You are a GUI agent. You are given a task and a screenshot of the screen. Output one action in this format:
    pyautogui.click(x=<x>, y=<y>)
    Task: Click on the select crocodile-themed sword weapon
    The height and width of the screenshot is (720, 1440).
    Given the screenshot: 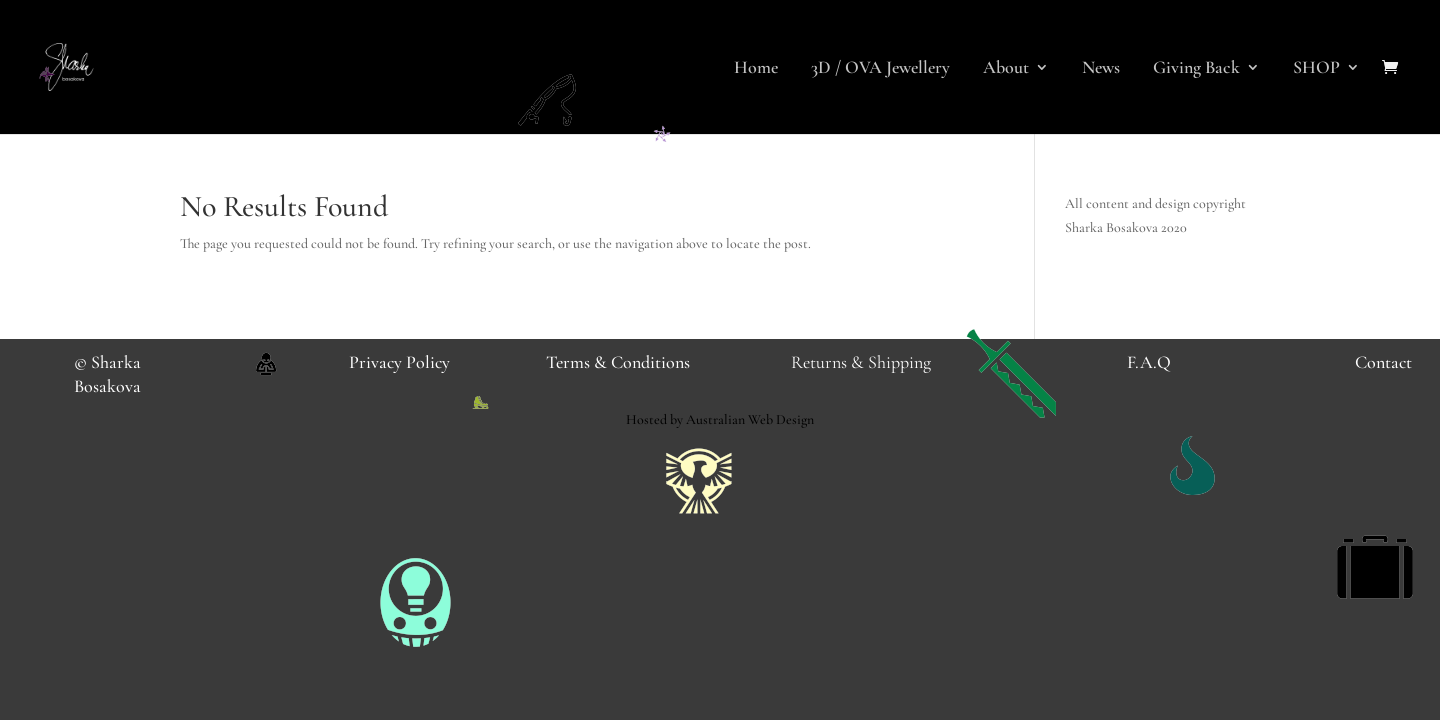 What is the action you would take?
    pyautogui.click(x=1011, y=373)
    